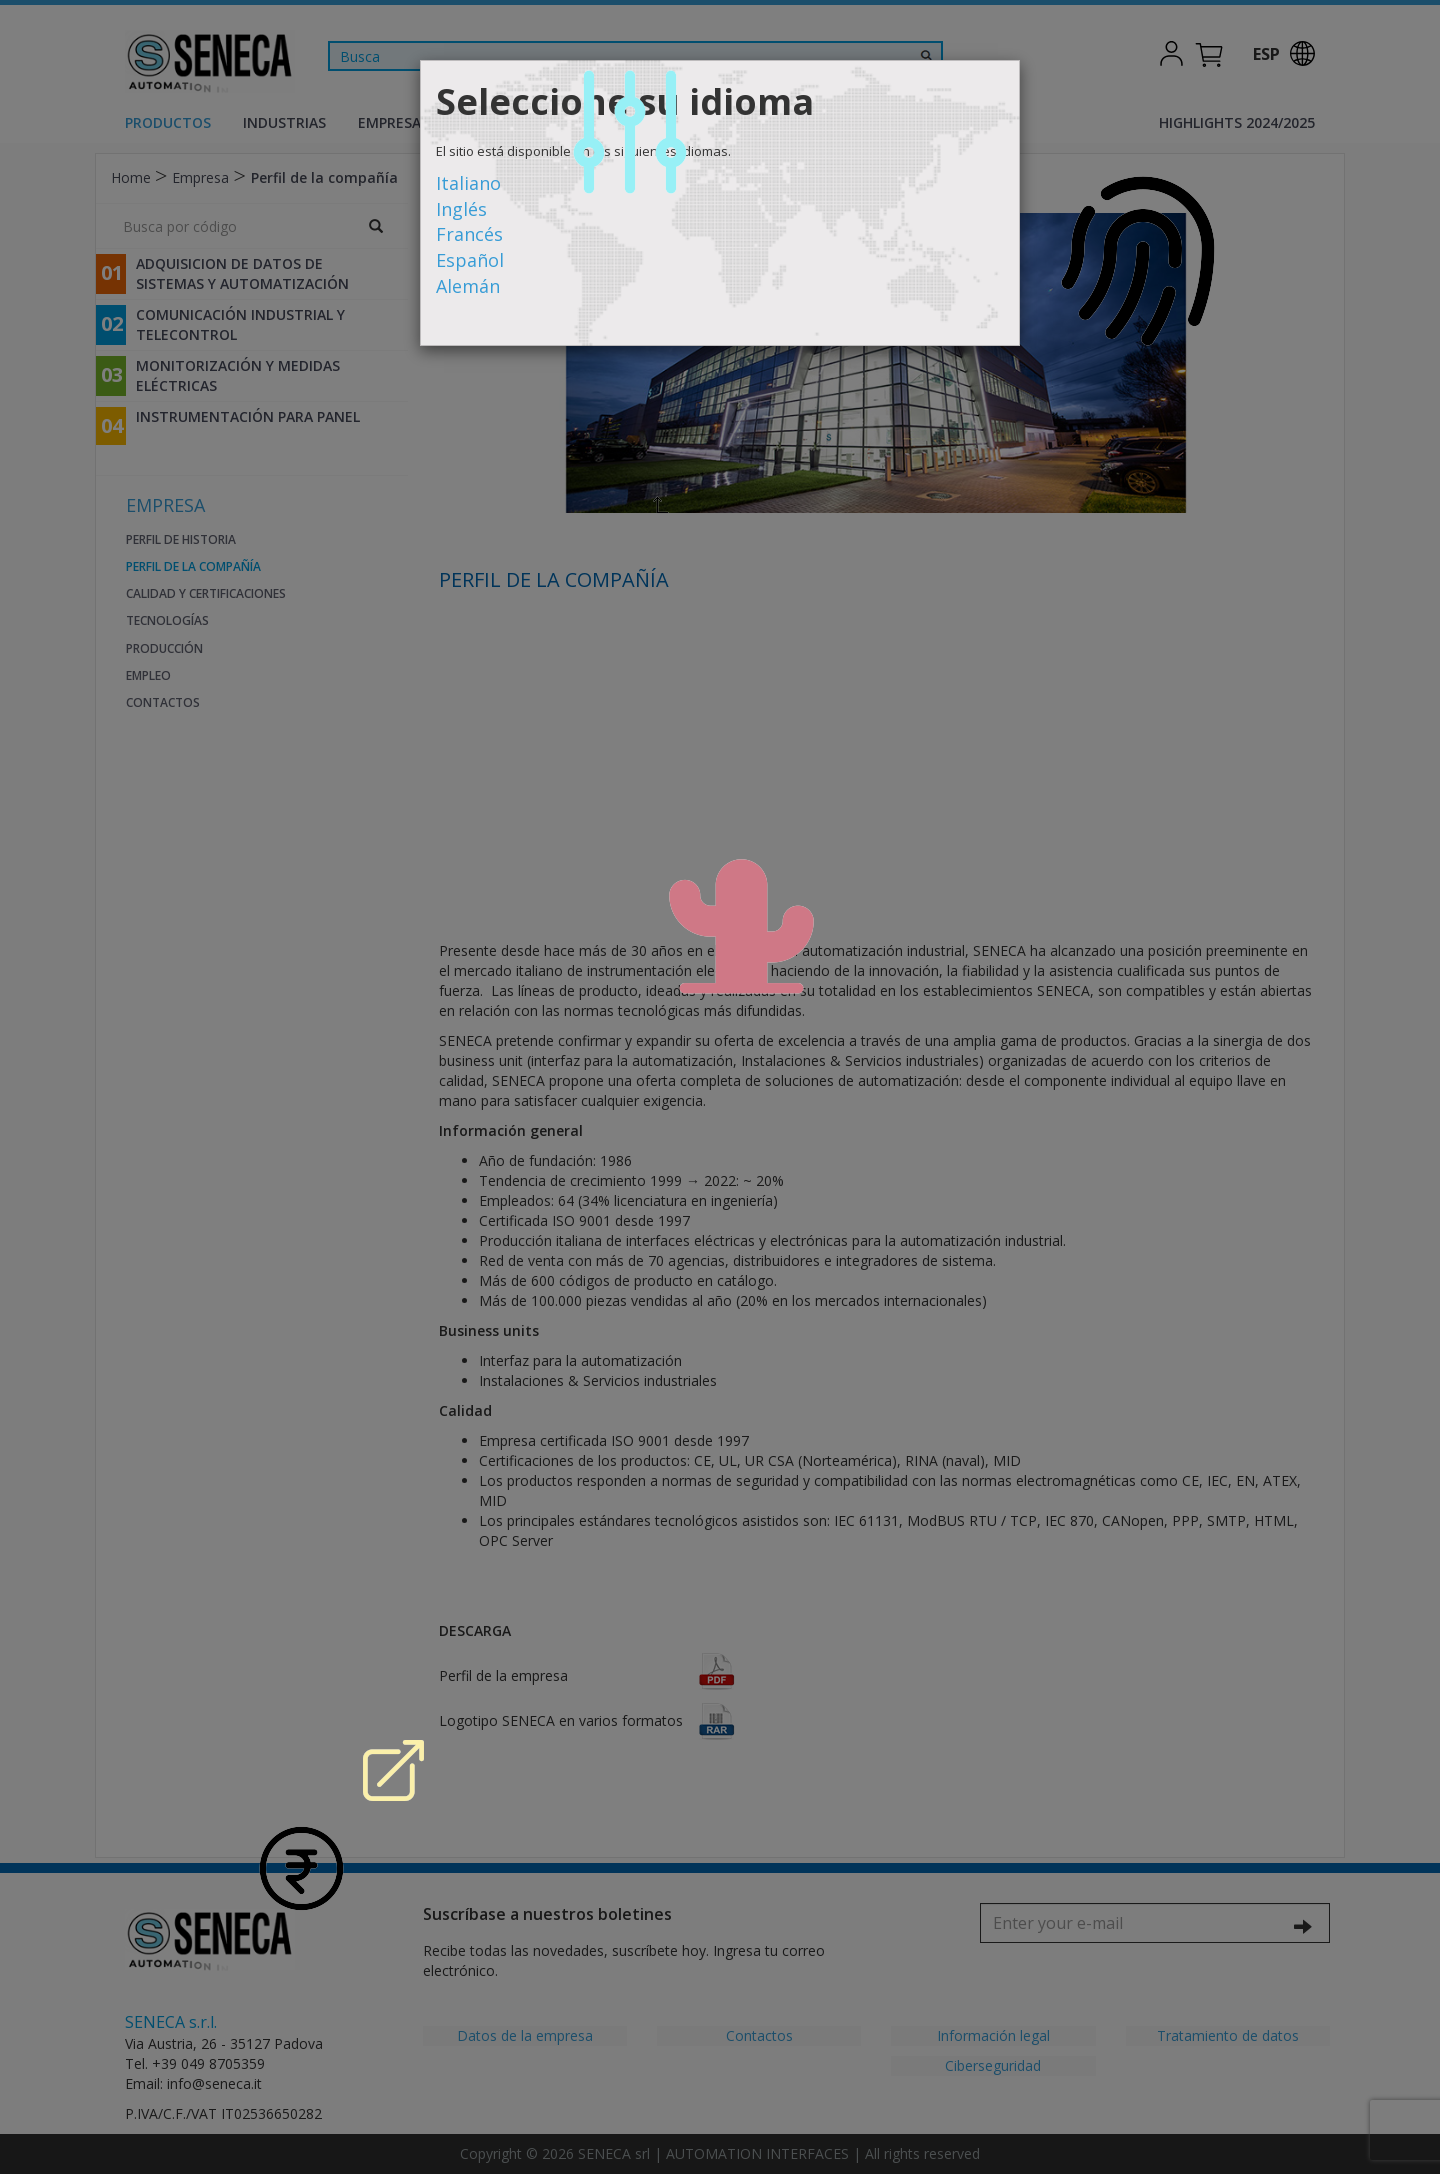  What do you see at coordinates (630, 132) in the screenshot?
I see `adjust settings or preferences` at bounding box center [630, 132].